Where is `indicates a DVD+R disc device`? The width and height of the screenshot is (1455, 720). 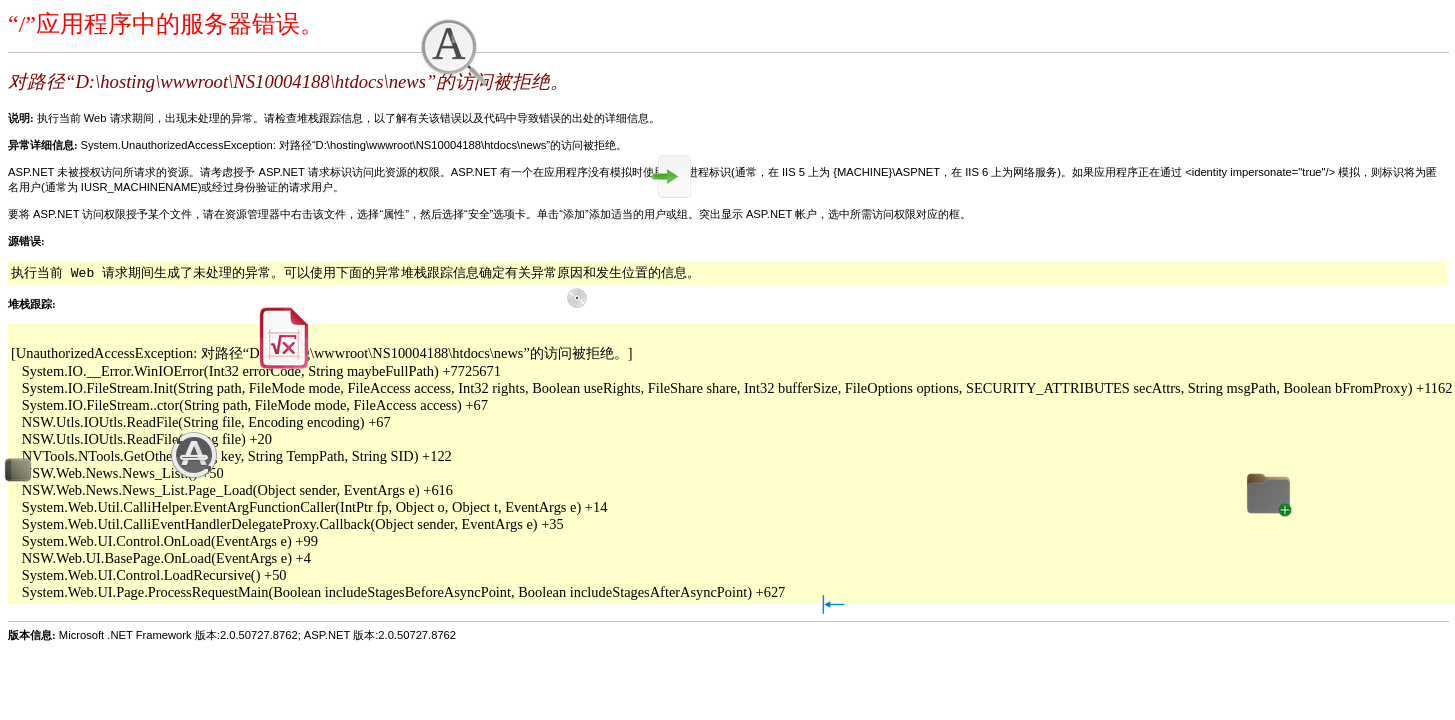 indicates a DVD+R disc device is located at coordinates (577, 298).